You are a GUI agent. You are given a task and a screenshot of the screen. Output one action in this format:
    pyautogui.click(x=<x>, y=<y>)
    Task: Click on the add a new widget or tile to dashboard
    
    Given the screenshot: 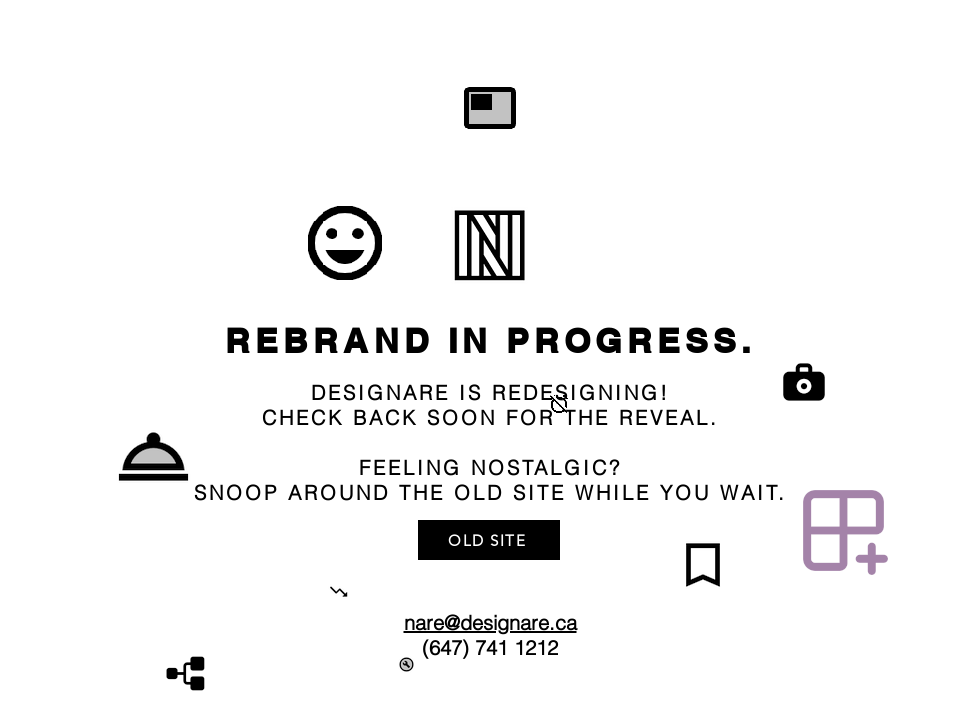 What is the action you would take?
    pyautogui.click(x=843, y=530)
    